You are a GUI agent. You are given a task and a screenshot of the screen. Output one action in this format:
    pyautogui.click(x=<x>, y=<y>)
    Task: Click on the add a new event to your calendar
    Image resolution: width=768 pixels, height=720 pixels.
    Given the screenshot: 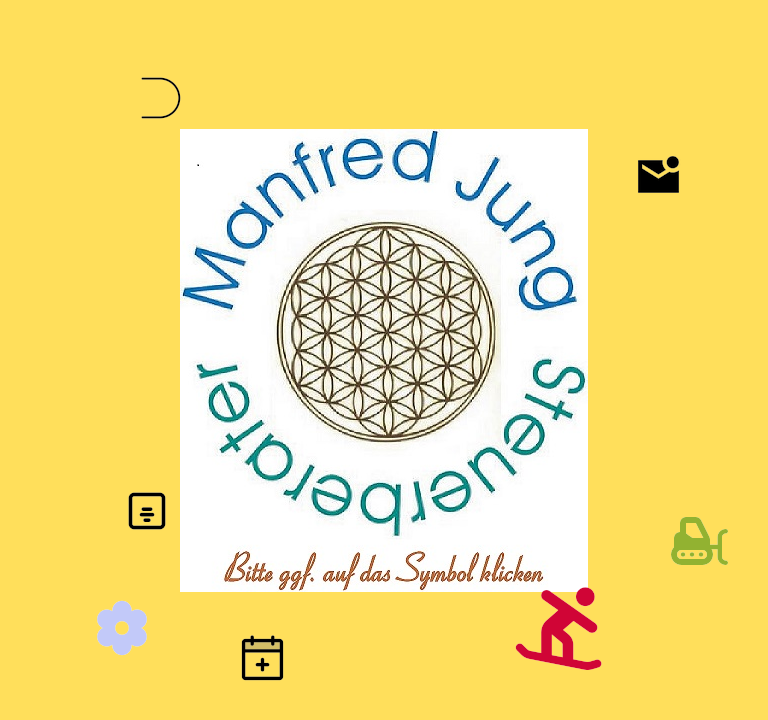 What is the action you would take?
    pyautogui.click(x=262, y=659)
    